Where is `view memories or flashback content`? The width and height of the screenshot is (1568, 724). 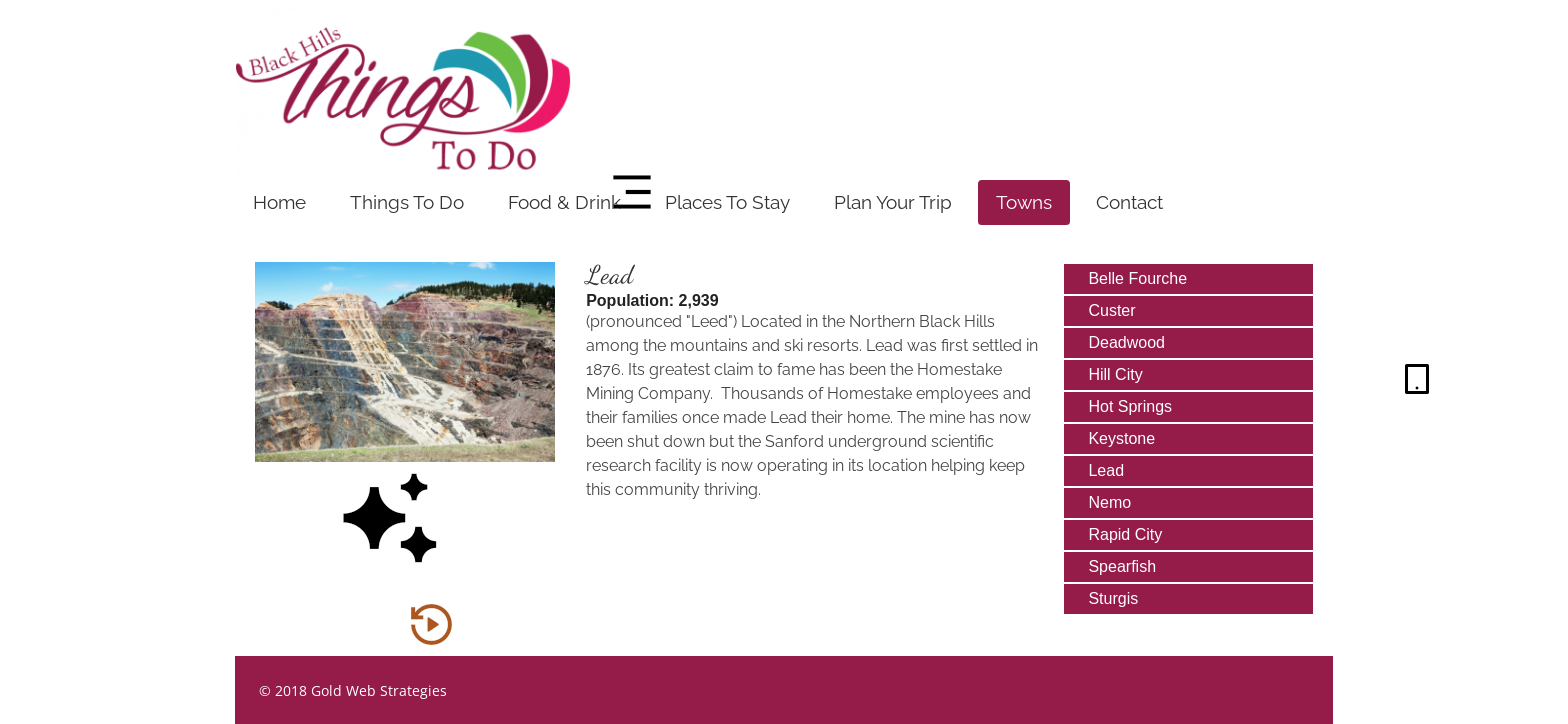
view memories or flashback content is located at coordinates (431, 624).